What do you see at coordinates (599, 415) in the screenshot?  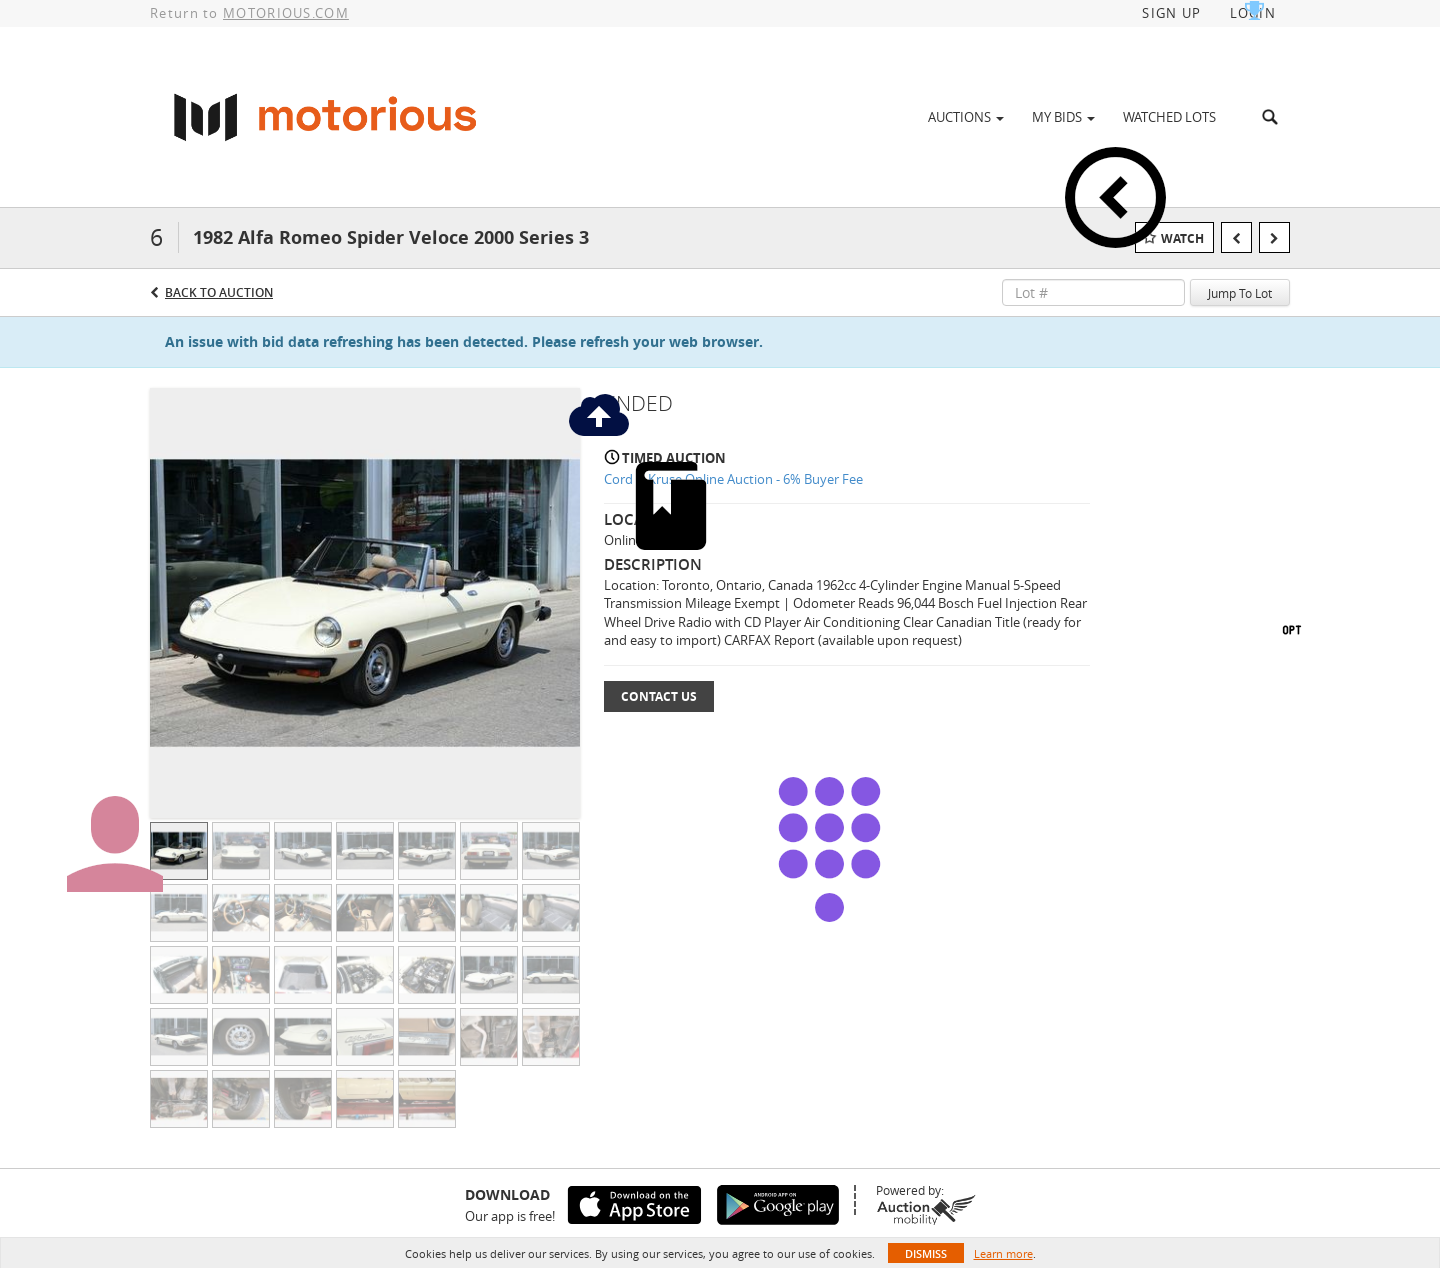 I see `upload file to cloud storage` at bounding box center [599, 415].